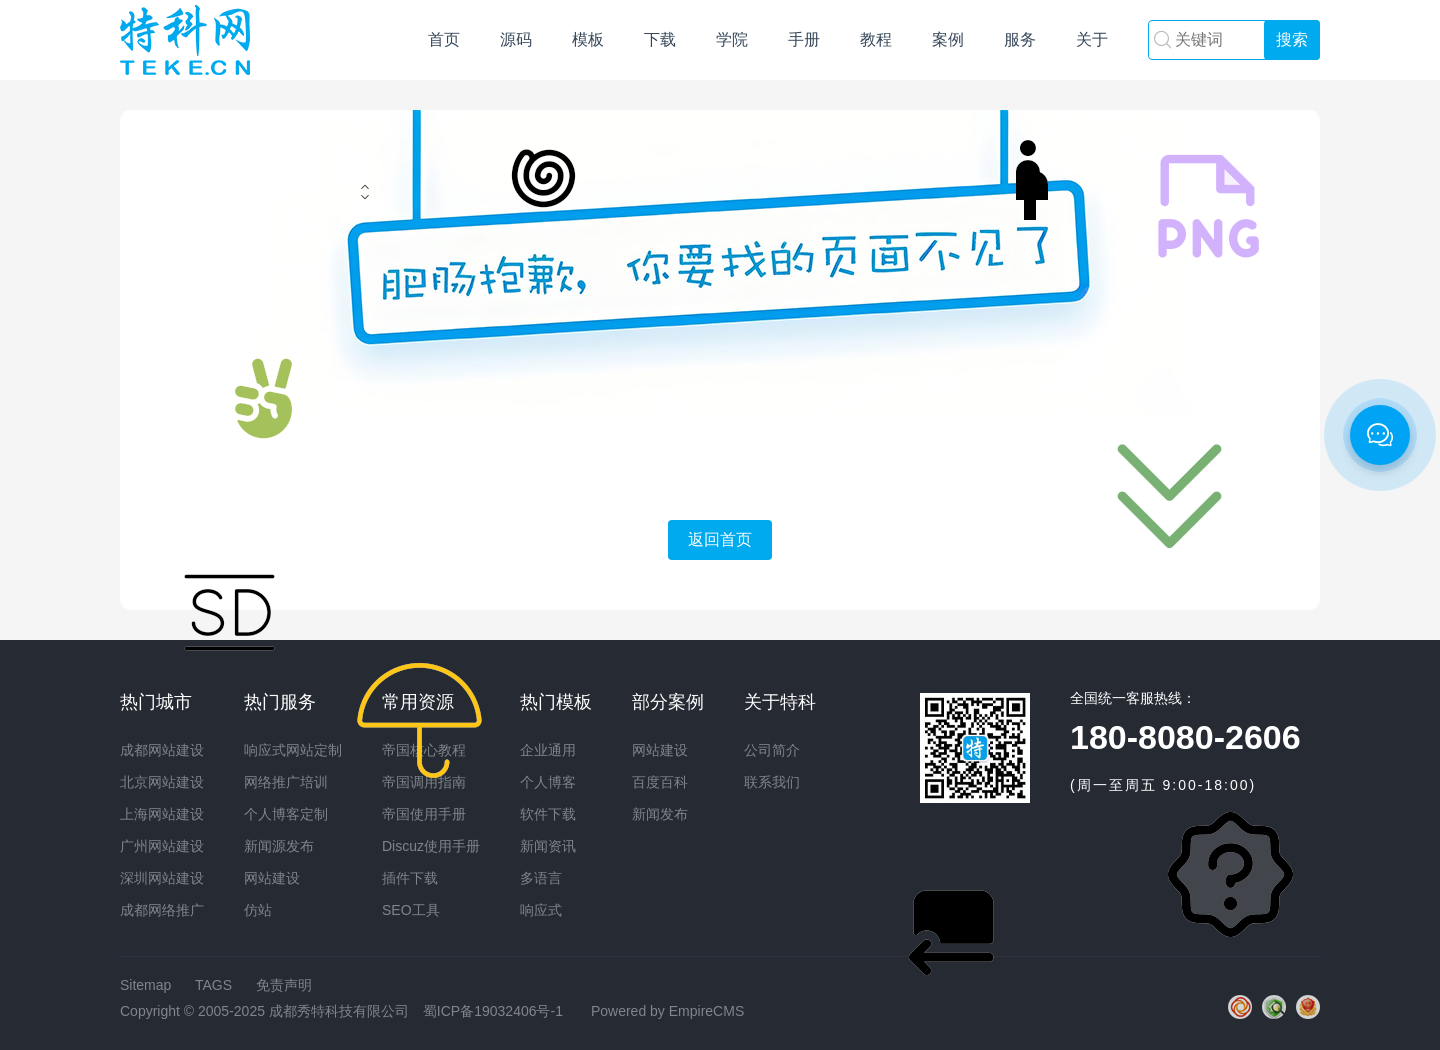 The height and width of the screenshot is (1050, 1440). I want to click on indicates weather protection or rain forecast, so click(419, 720).